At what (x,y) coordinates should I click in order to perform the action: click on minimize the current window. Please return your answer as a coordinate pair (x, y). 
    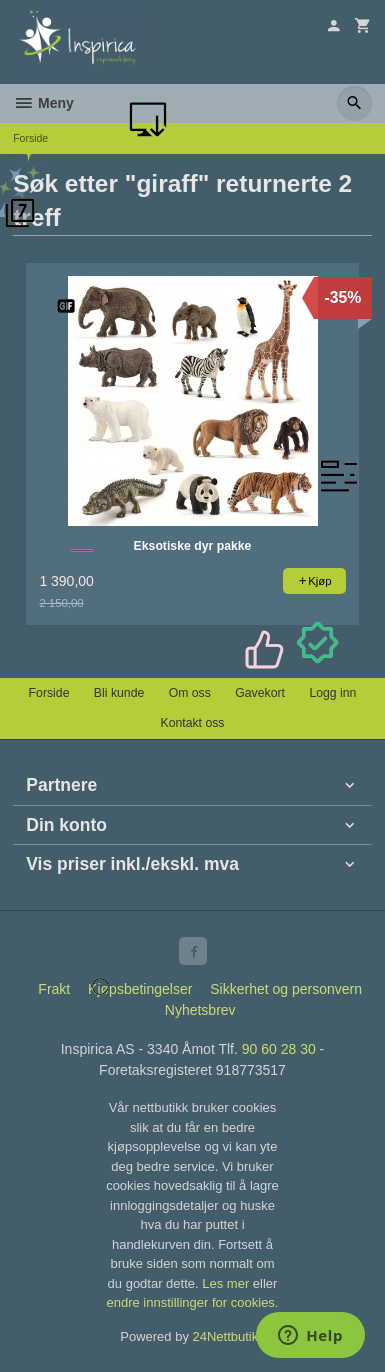
    Looking at the image, I should click on (81, 549).